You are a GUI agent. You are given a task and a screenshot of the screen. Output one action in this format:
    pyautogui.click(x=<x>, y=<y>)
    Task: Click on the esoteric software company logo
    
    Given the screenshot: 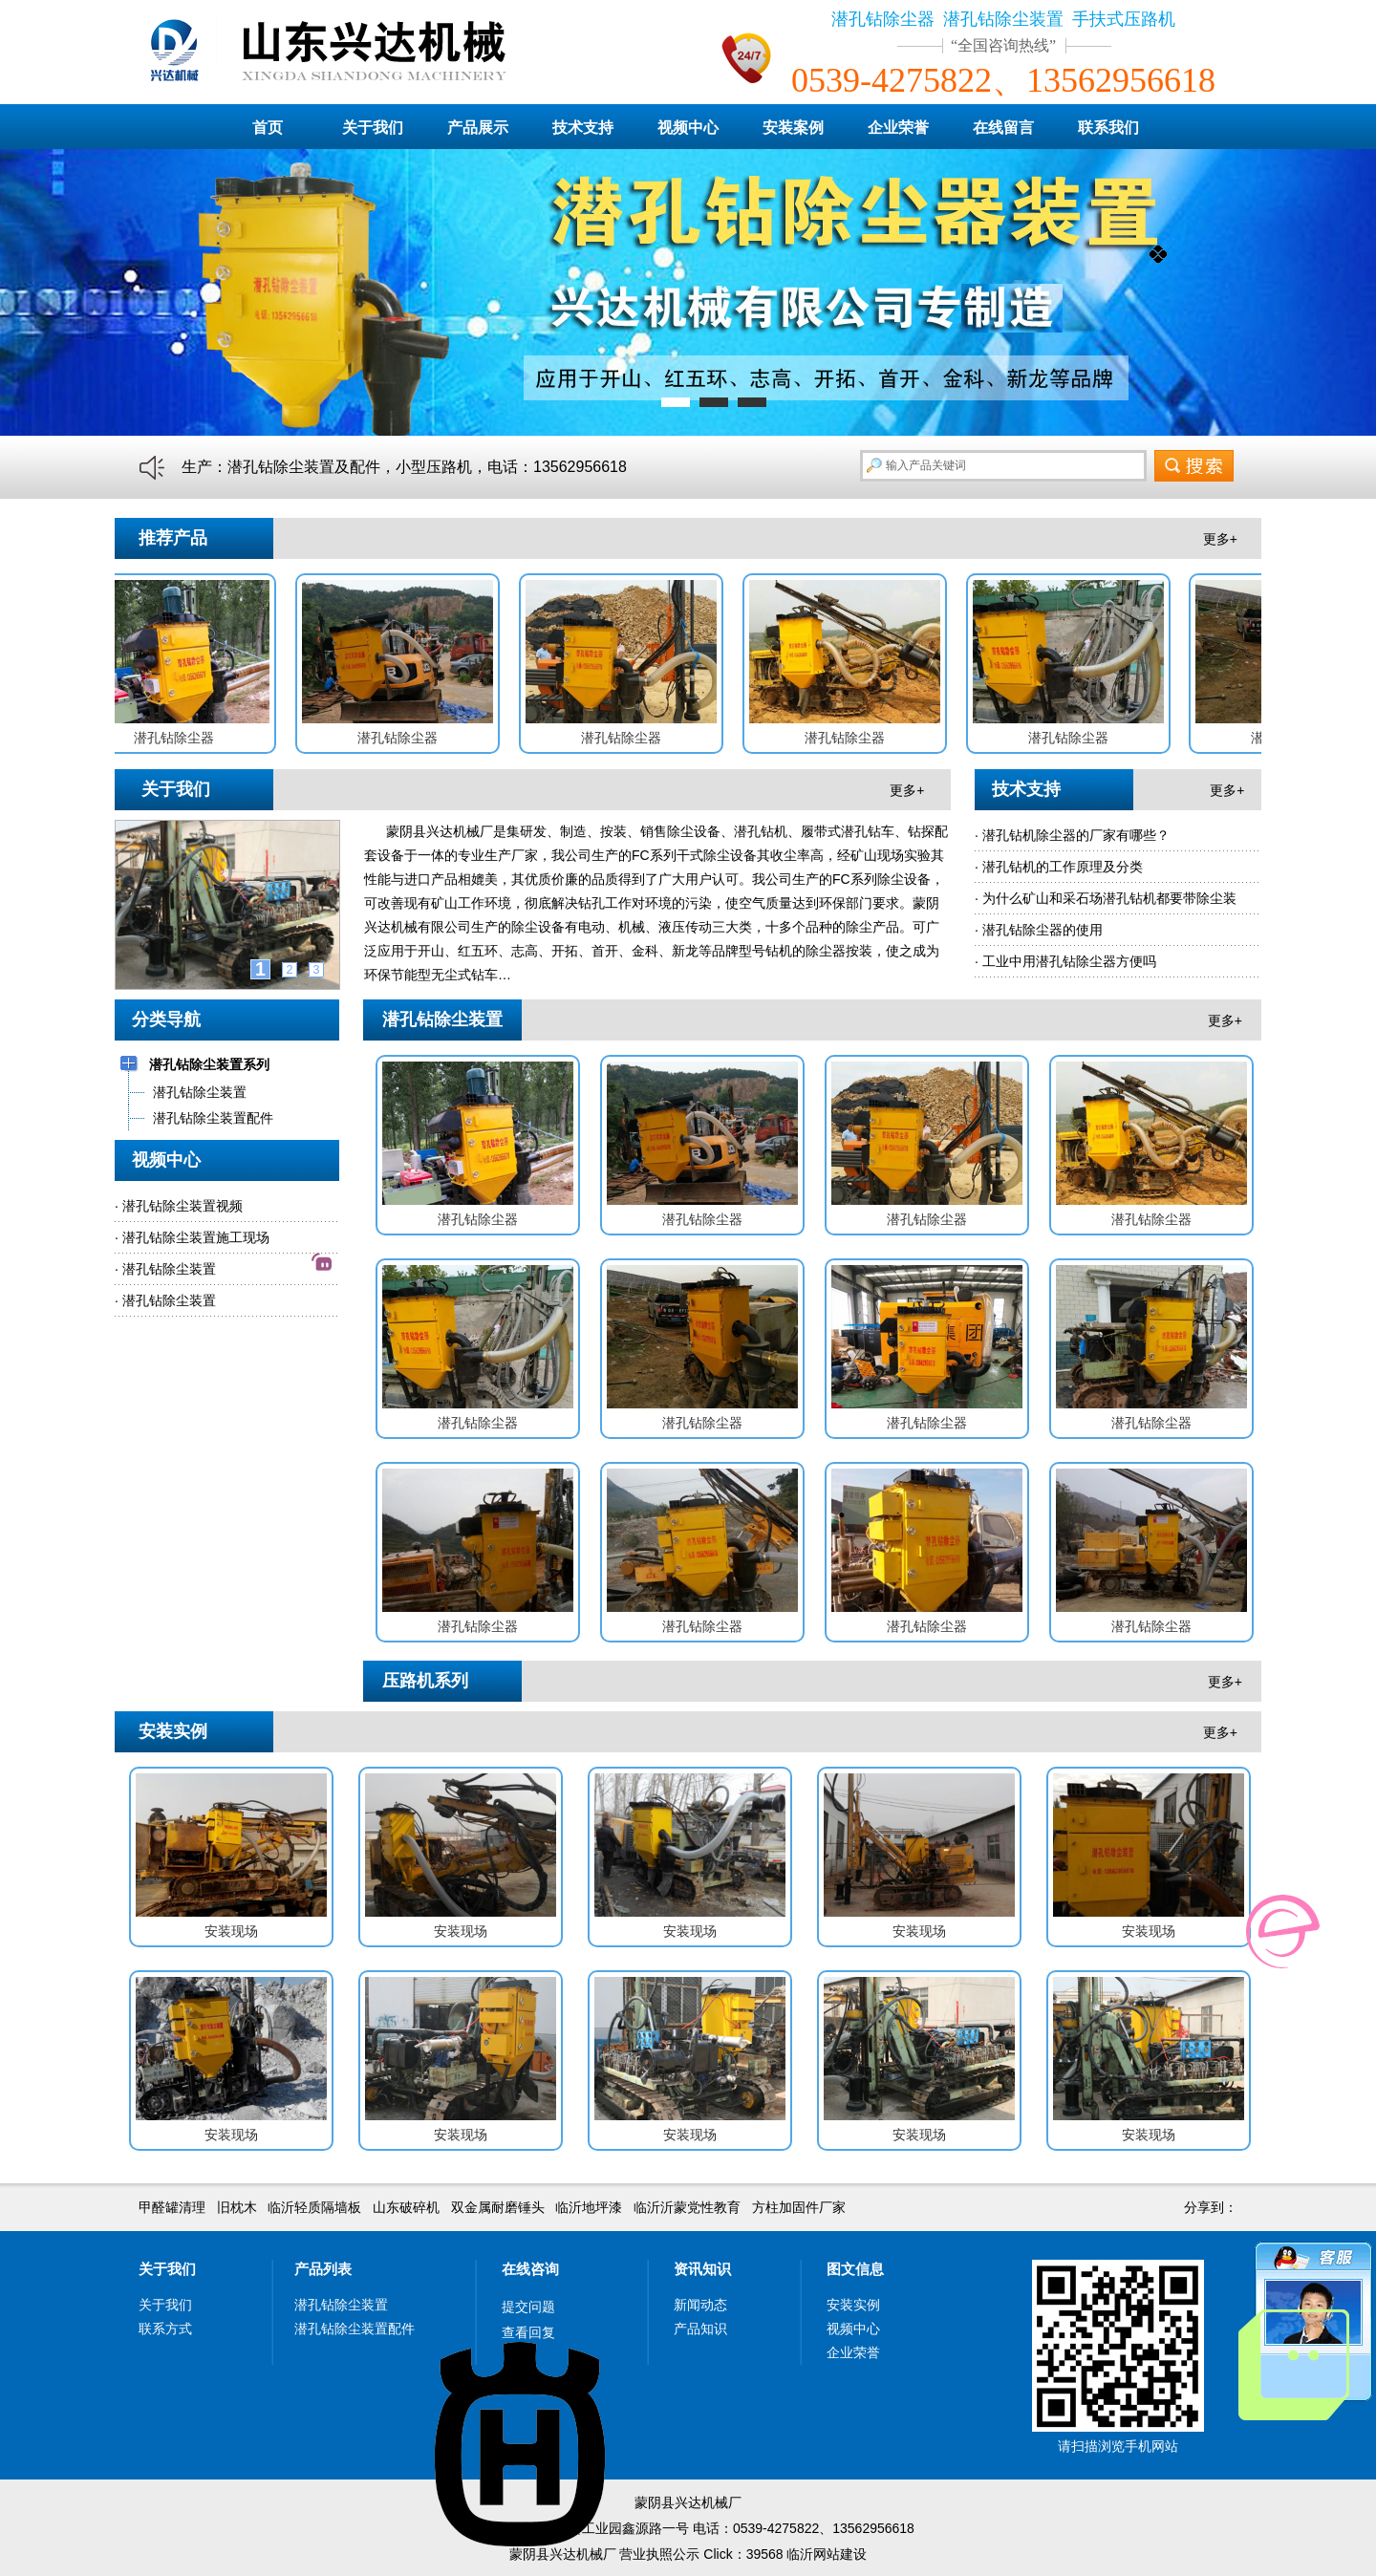 What is the action you would take?
    pyautogui.click(x=1282, y=1931)
    